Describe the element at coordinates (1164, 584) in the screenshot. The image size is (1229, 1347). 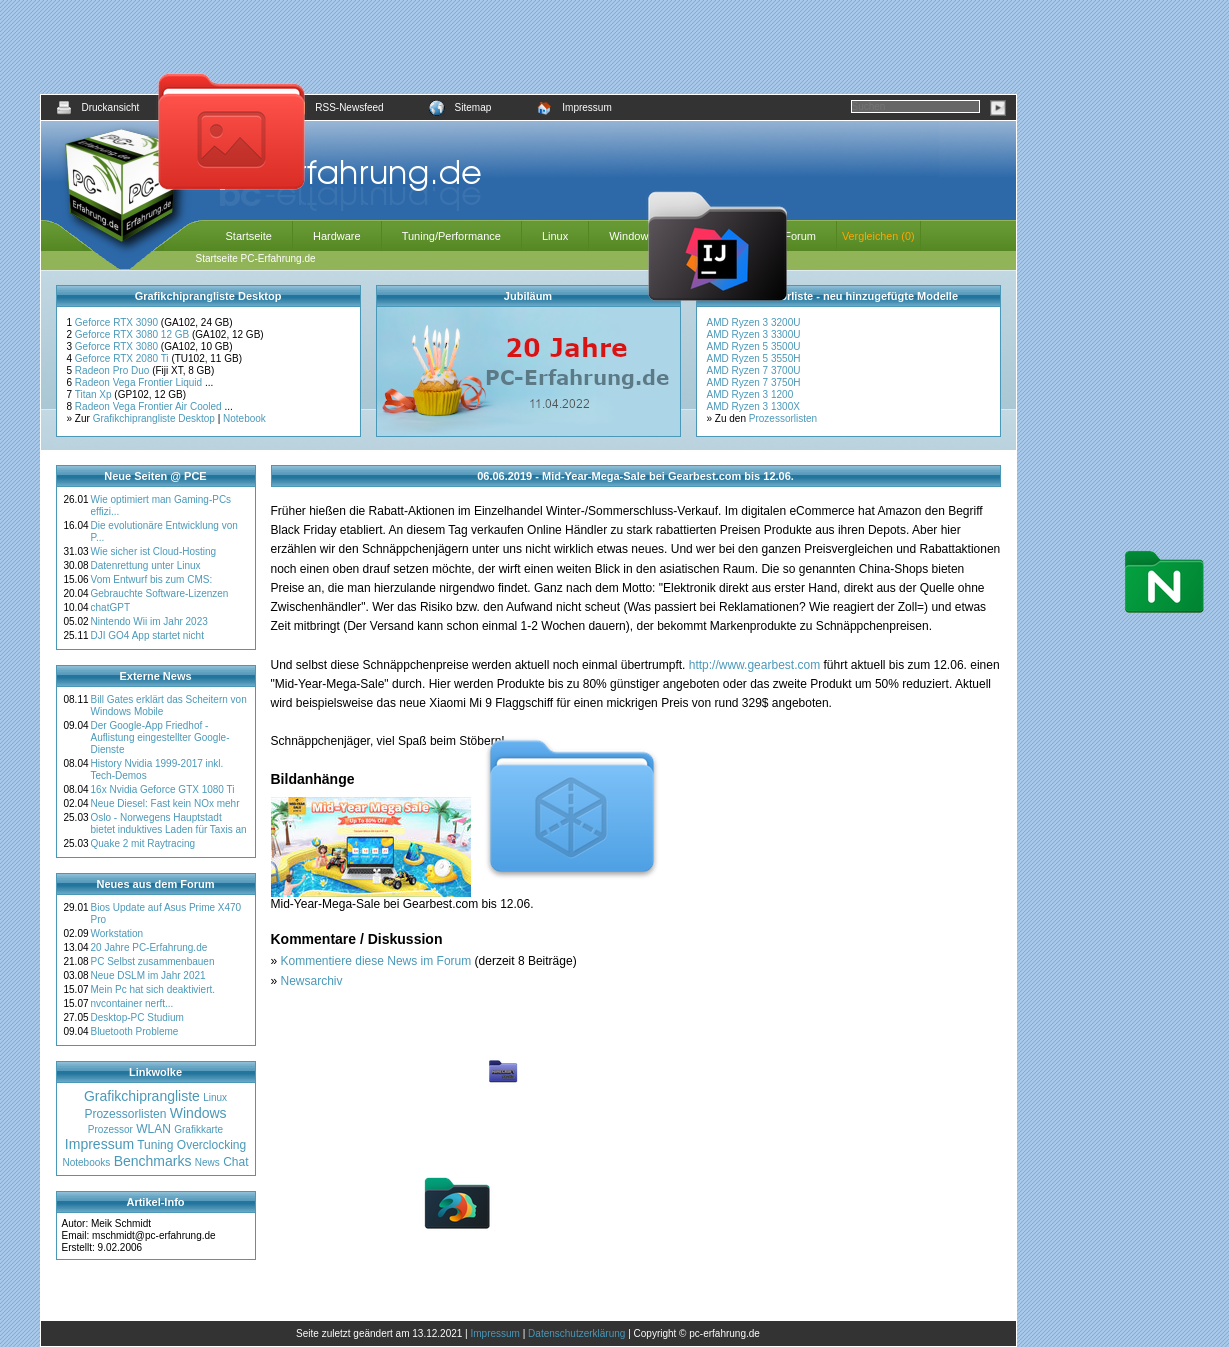
I see `open nginx configuration files folder` at that location.